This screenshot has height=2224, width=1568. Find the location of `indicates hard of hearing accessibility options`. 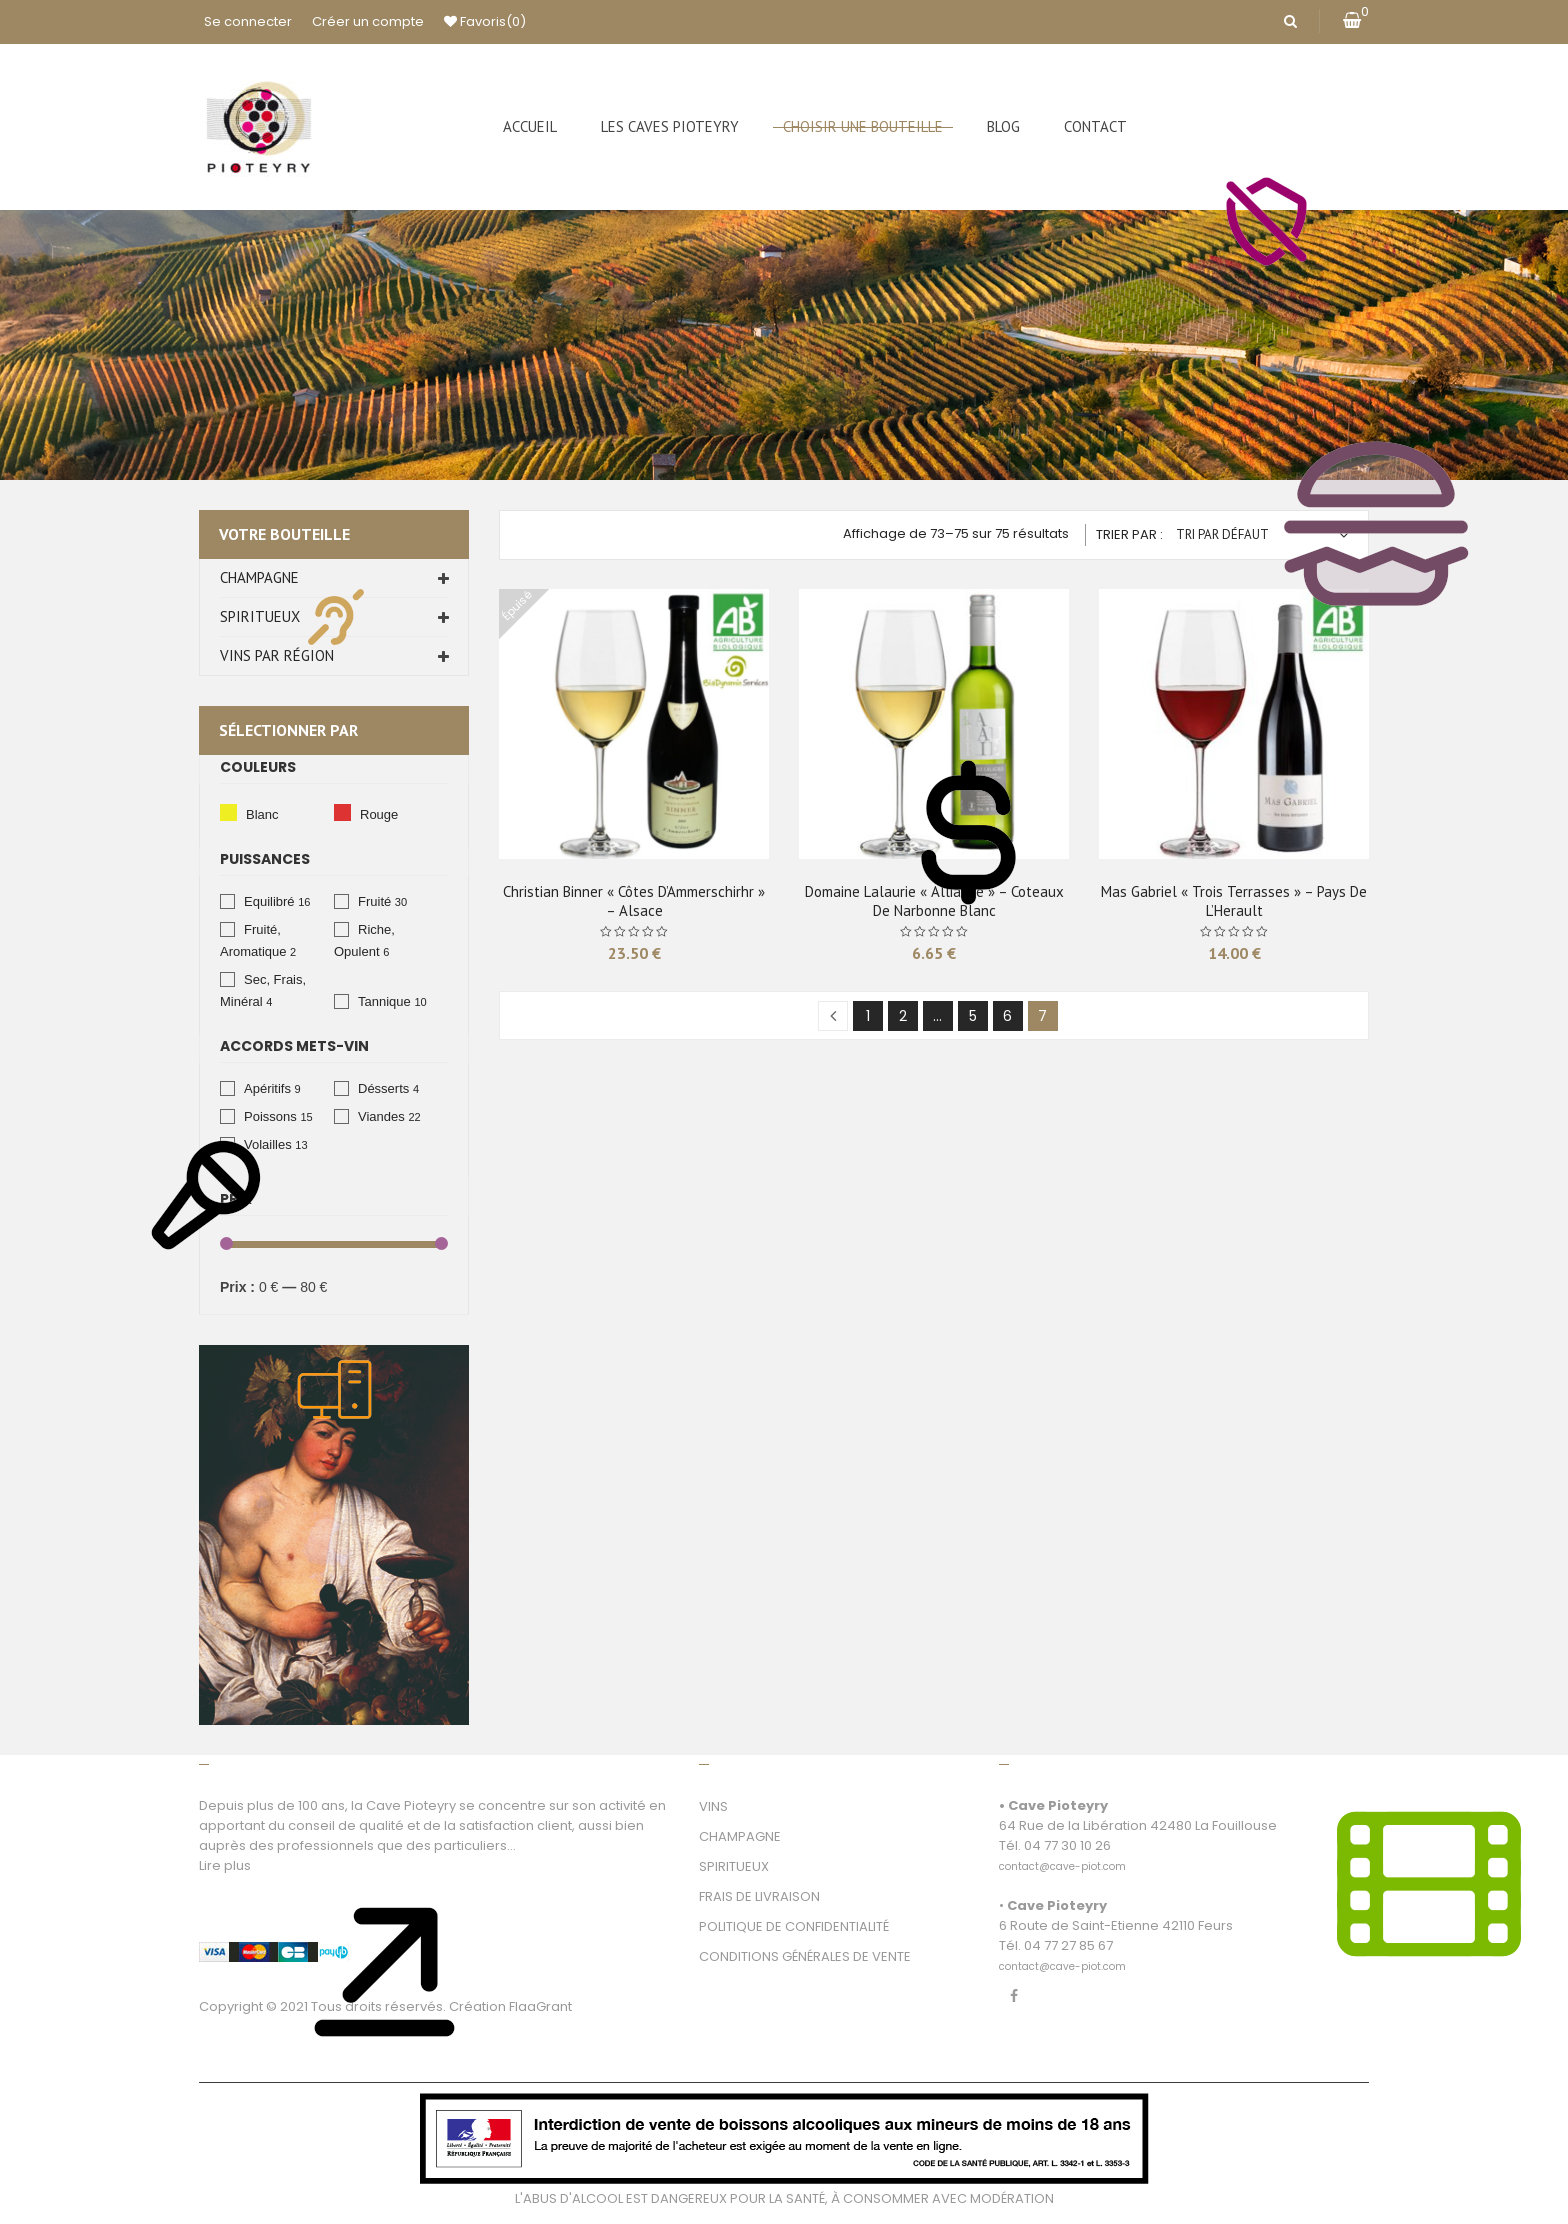

indicates hard of hearing accessibility options is located at coordinates (336, 617).